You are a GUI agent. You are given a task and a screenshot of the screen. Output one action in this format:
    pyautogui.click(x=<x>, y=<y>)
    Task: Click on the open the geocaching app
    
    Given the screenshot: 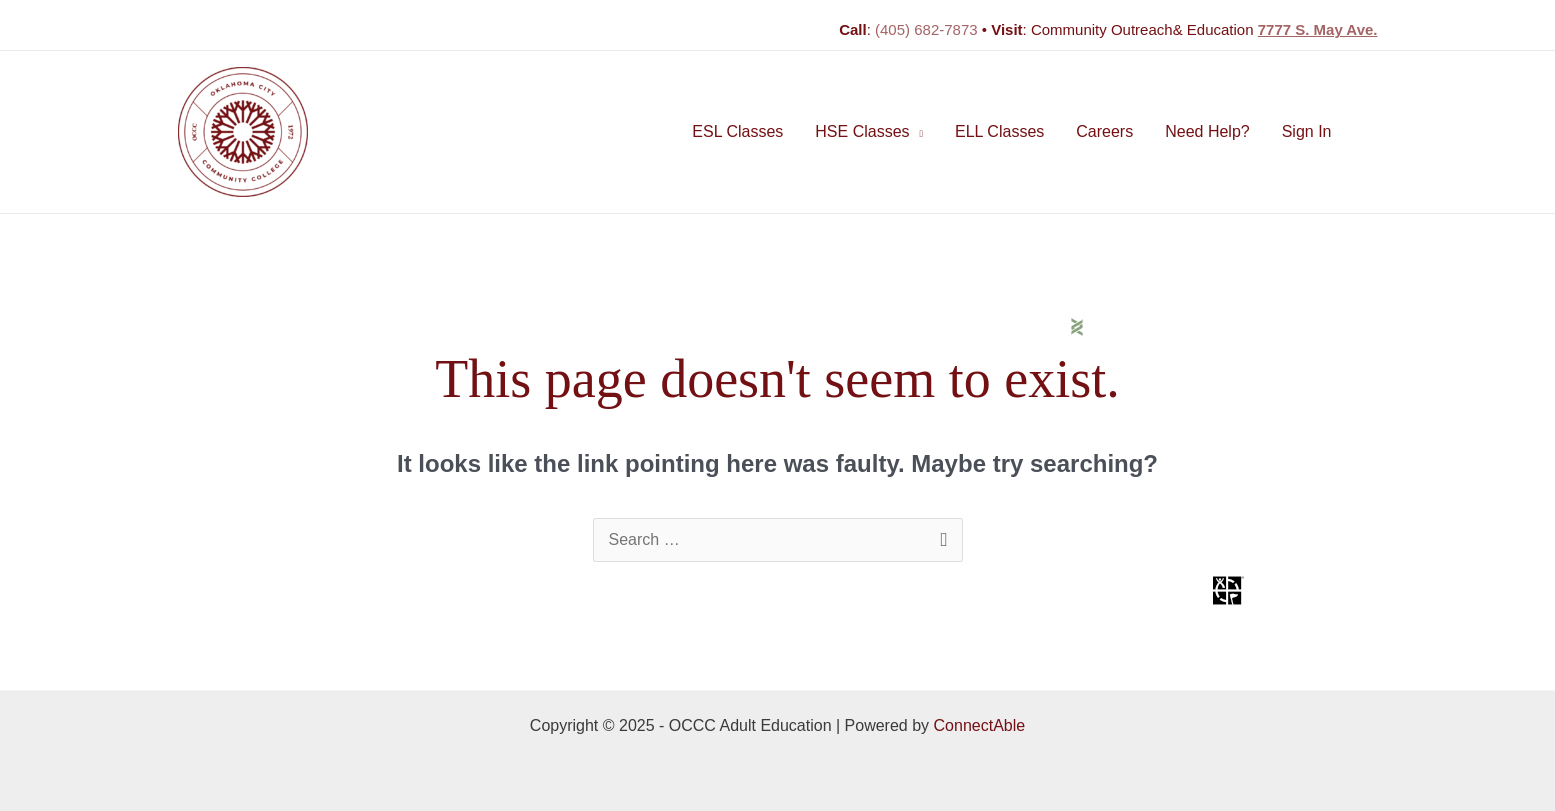 What is the action you would take?
    pyautogui.click(x=1228, y=590)
    